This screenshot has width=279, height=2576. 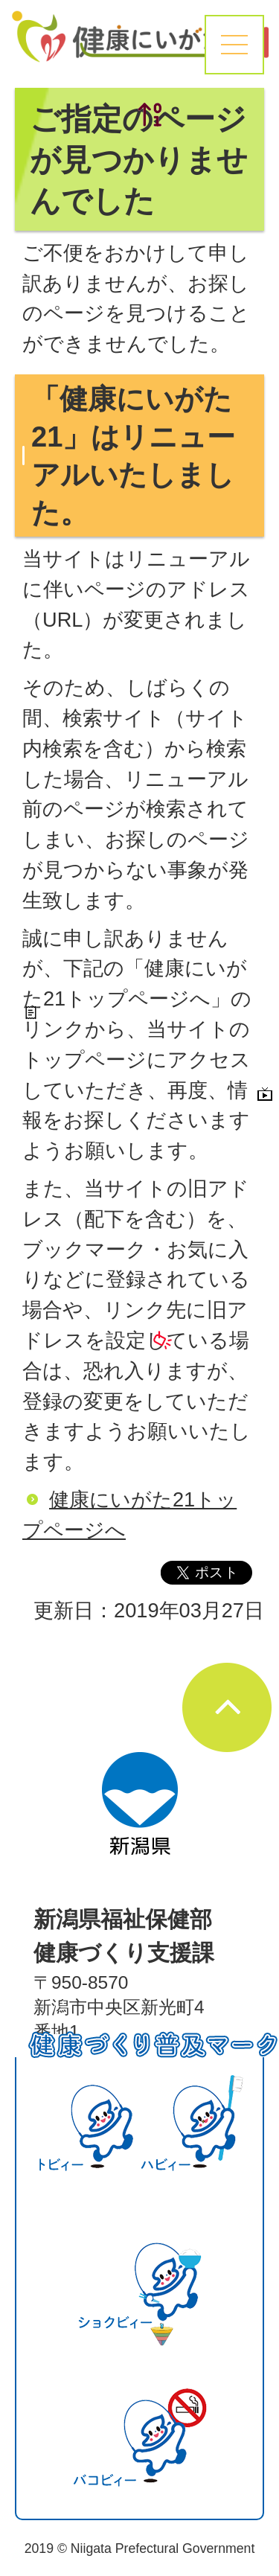 I want to click on watch live television or streaming content, so click(x=265, y=1094).